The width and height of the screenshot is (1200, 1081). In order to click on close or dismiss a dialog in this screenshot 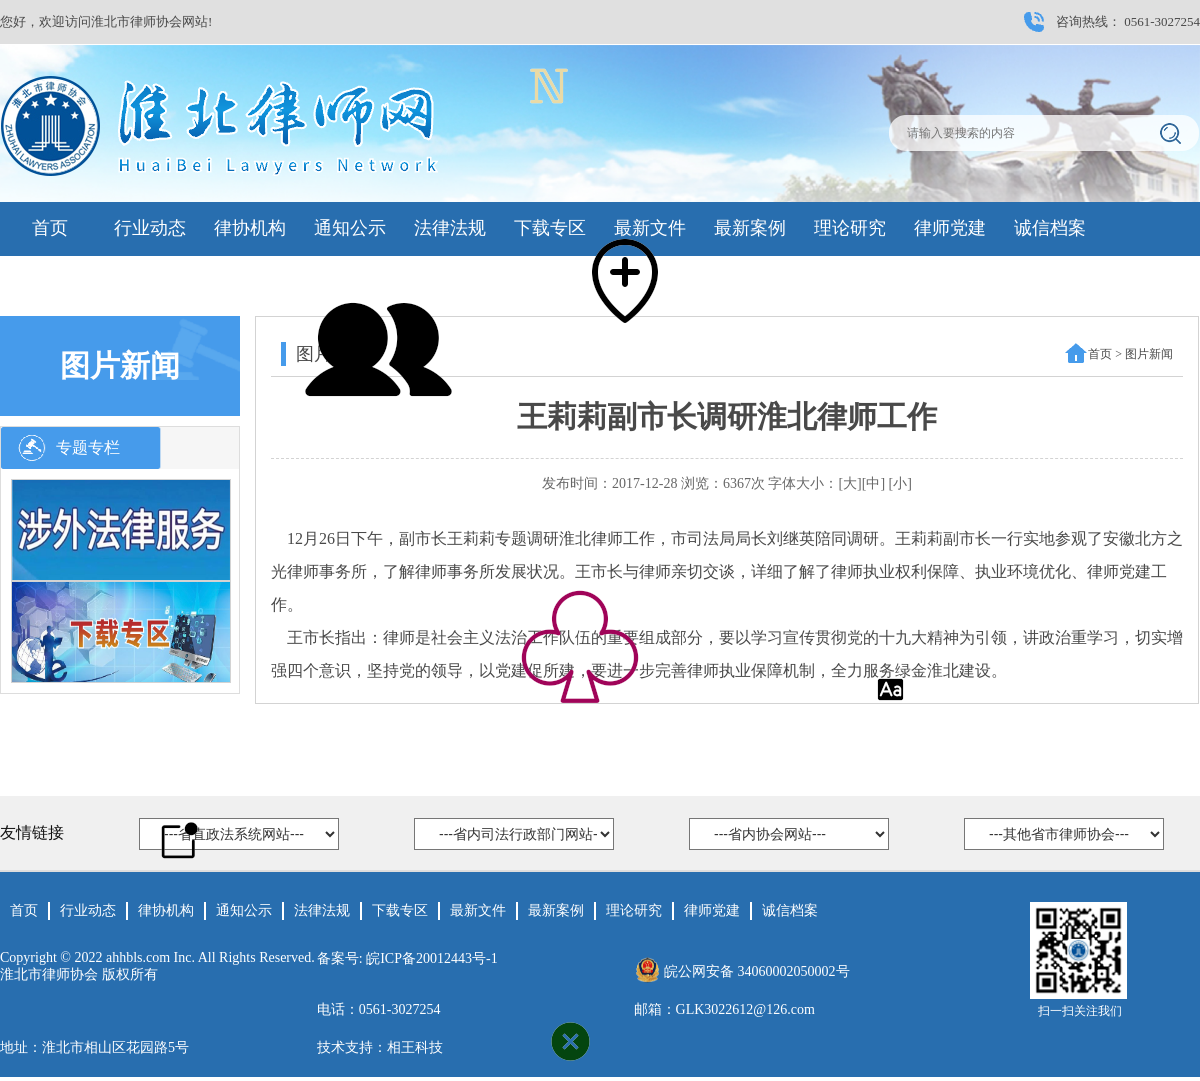, I will do `click(570, 1041)`.